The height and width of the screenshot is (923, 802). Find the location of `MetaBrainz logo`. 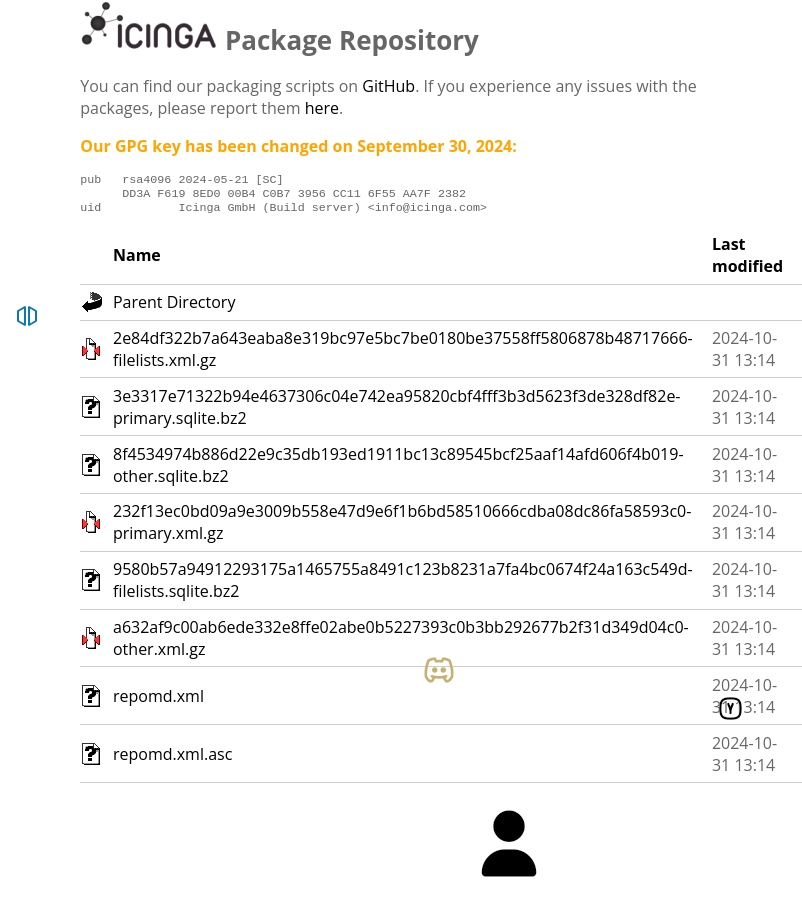

MetaBrainz logo is located at coordinates (27, 316).